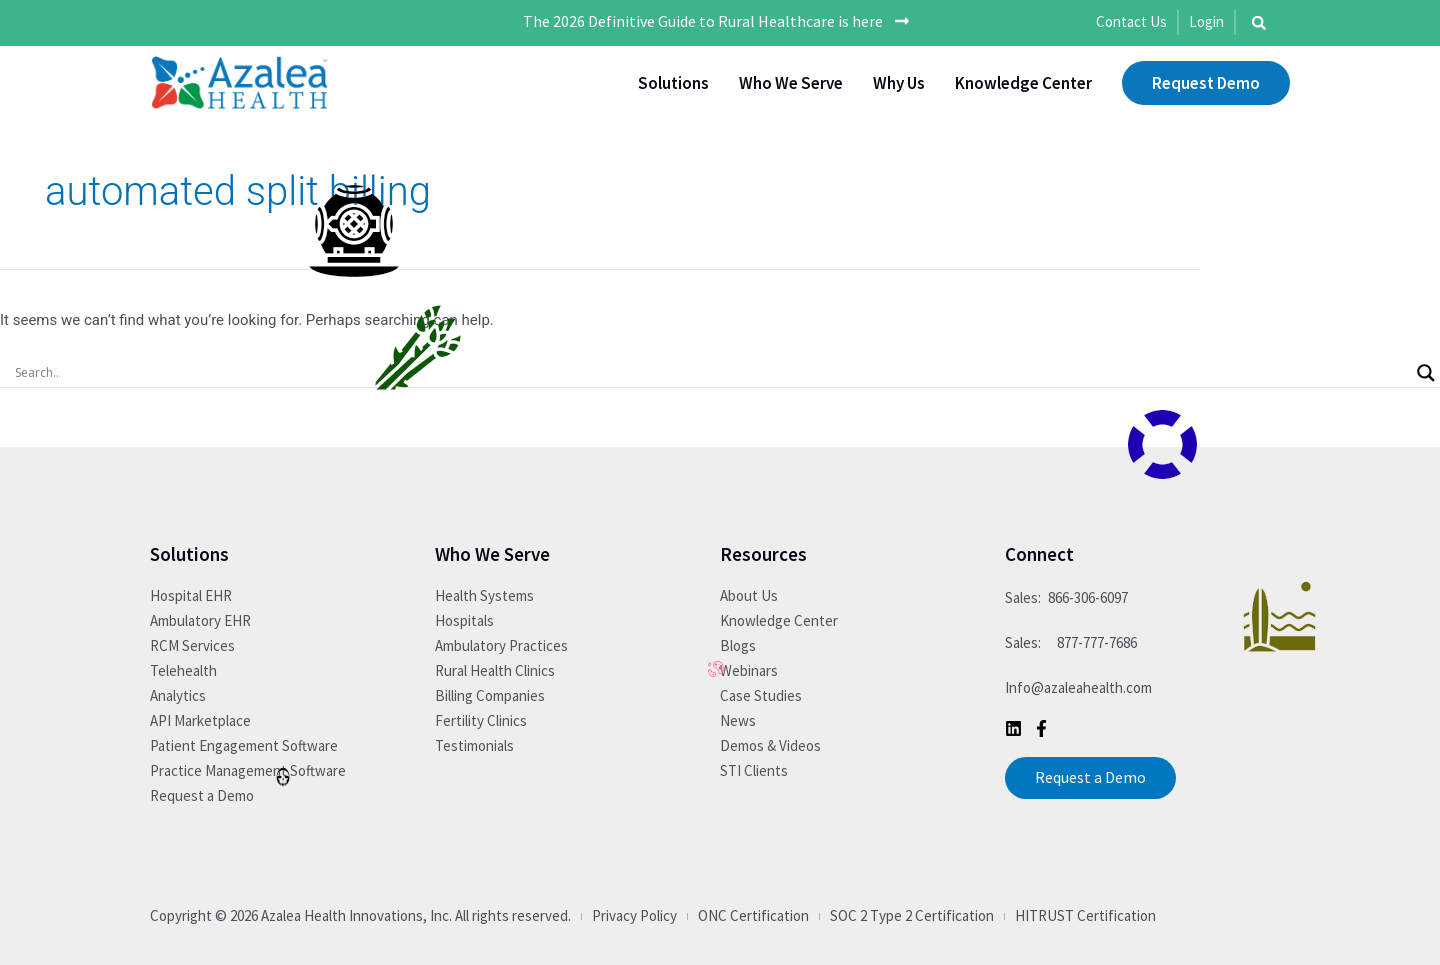 The width and height of the screenshot is (1440, 965). Describe the element at coordinates (1162, 444) in the screenshot. I see `access help or support center` at that location.